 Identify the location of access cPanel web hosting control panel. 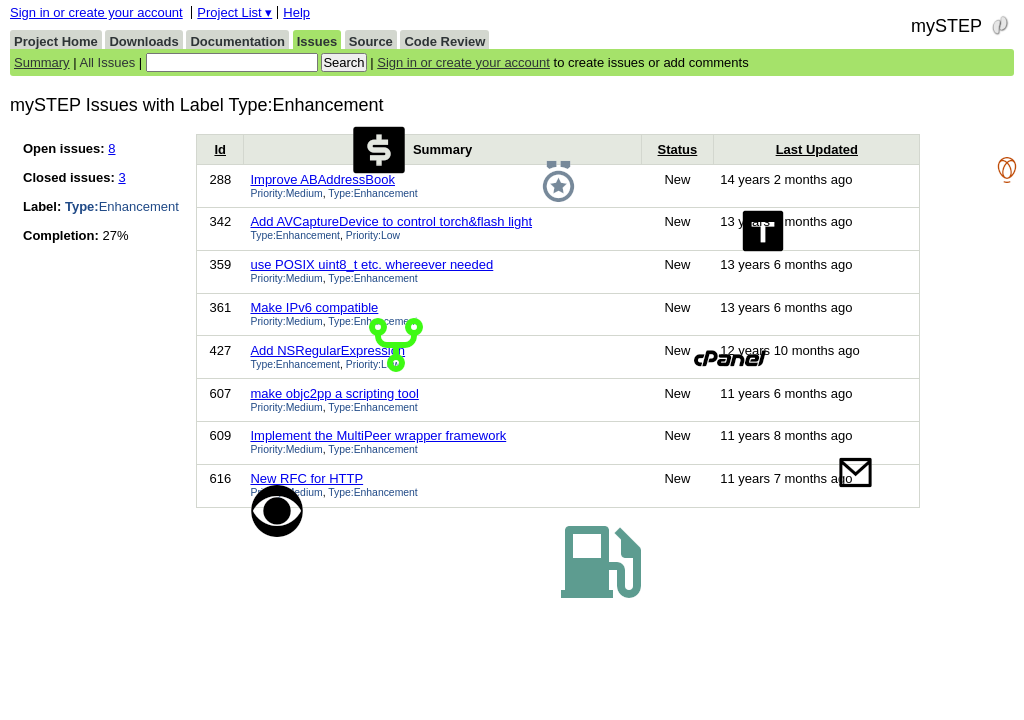
(730, 359).